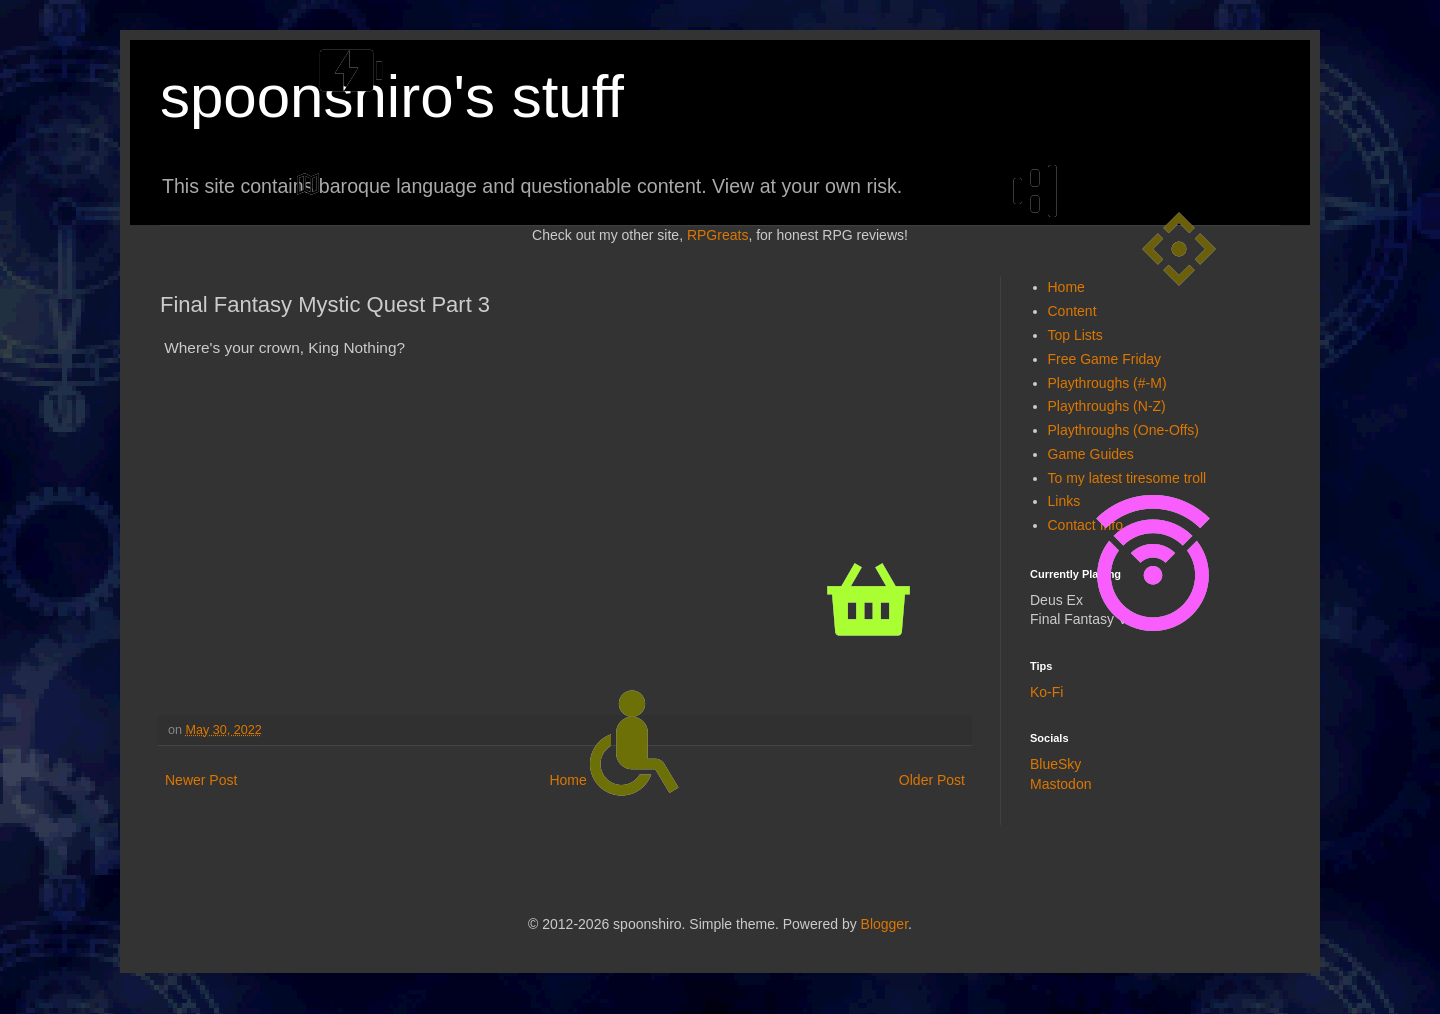 This screenshot has width=1440, height=1014. I want to click on open hyperskill learning platform, so click(1035, 191).